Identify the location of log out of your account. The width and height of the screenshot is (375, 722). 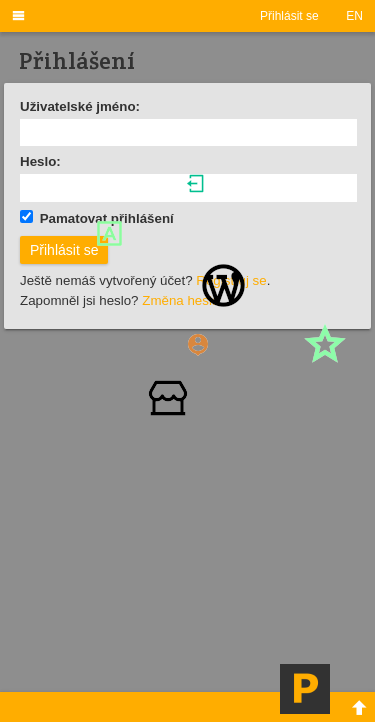
(196, 183).